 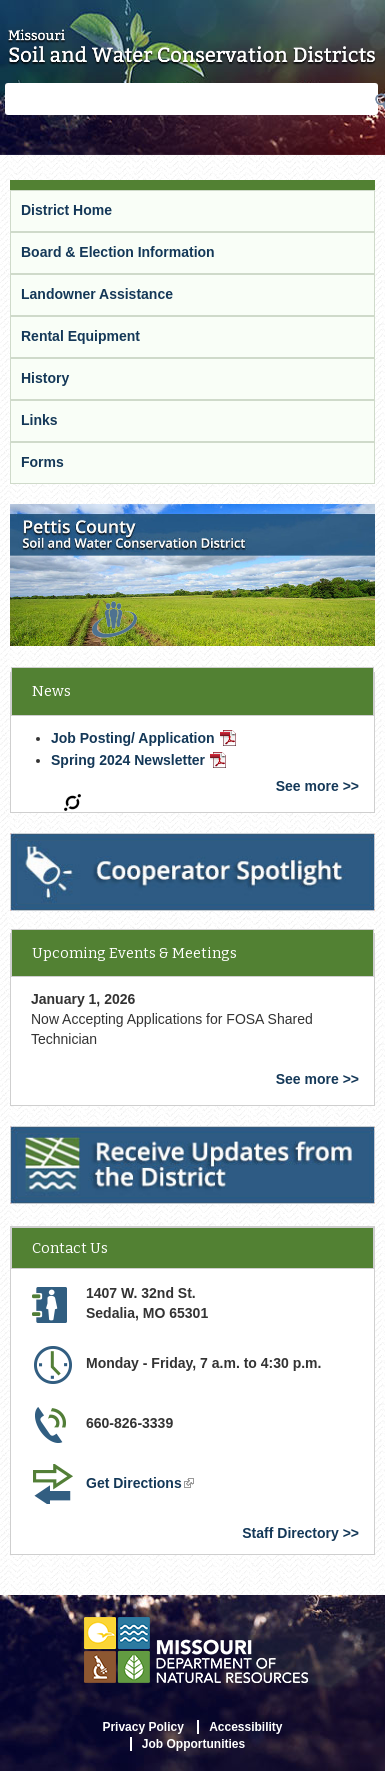 I want to click on icon logo for the simple-icons project, so click(x=72, y=802).